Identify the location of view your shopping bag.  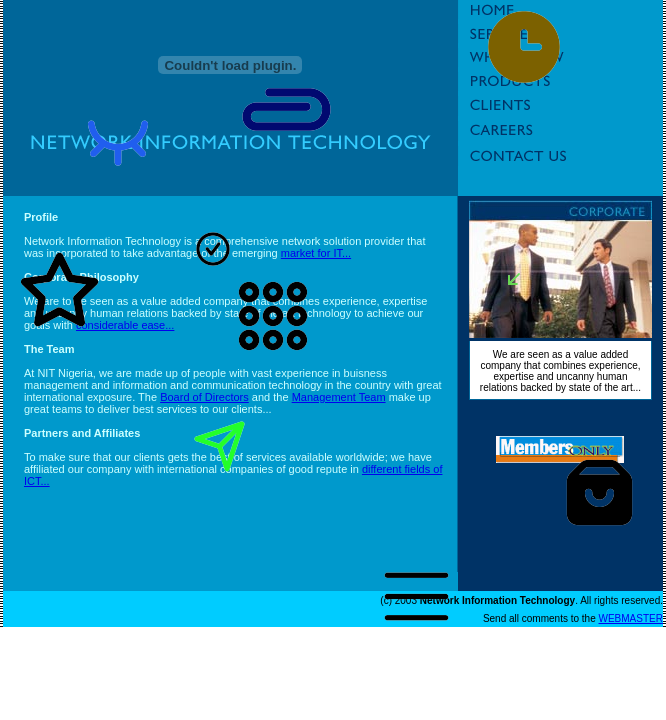
(599, 492).